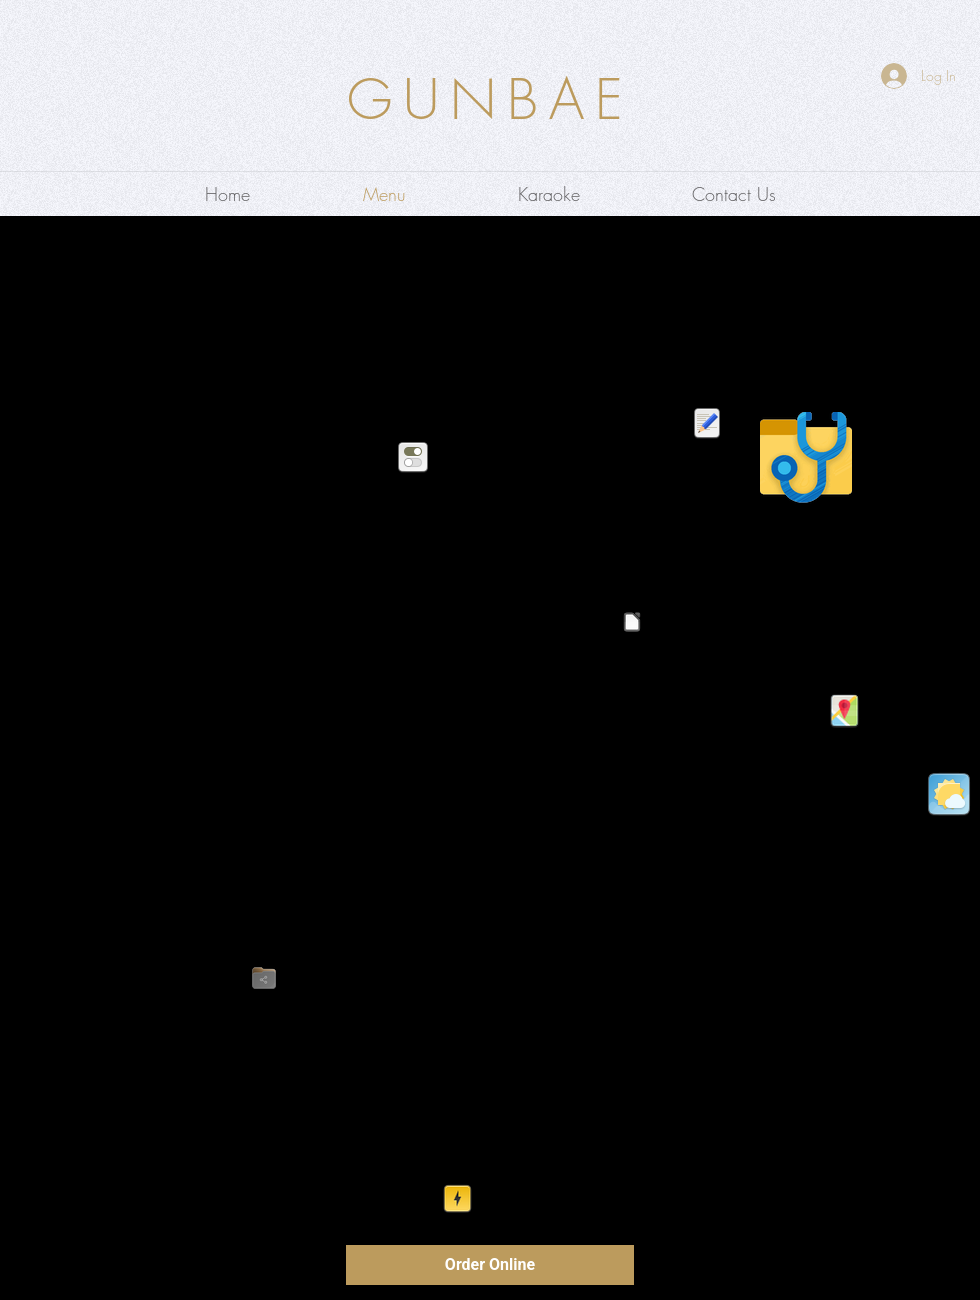 The width and height of the screenshot is (980, 1300). What do you see at coordinates (707, 423) in the screenshot?
I see `open the software learning center` at bounding box center [707, 423].